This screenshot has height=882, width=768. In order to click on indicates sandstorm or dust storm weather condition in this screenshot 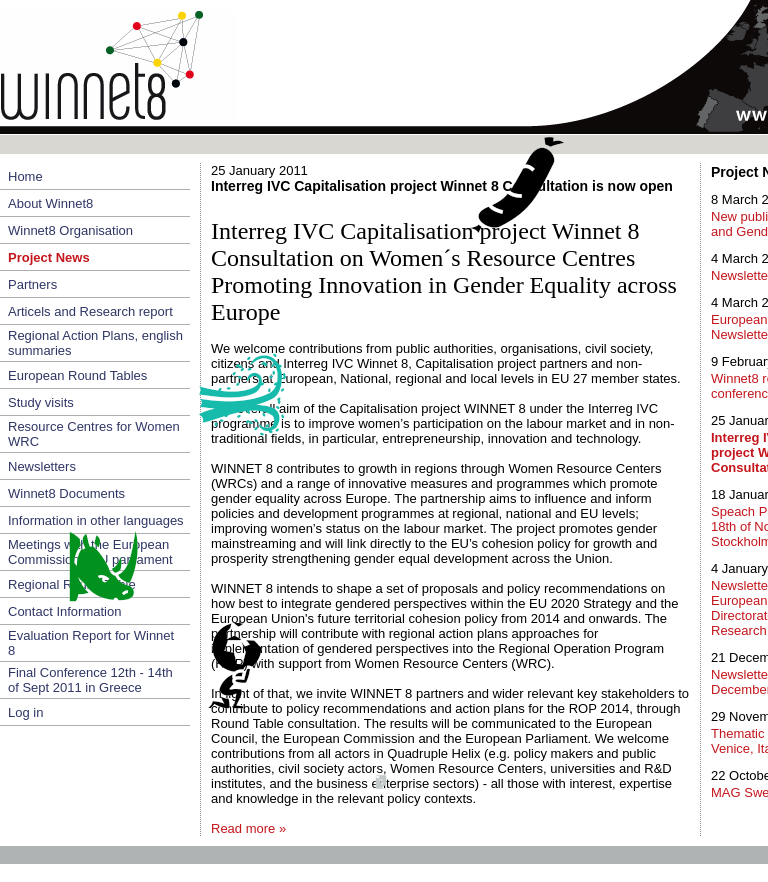, I will do `click(242, 394)`.